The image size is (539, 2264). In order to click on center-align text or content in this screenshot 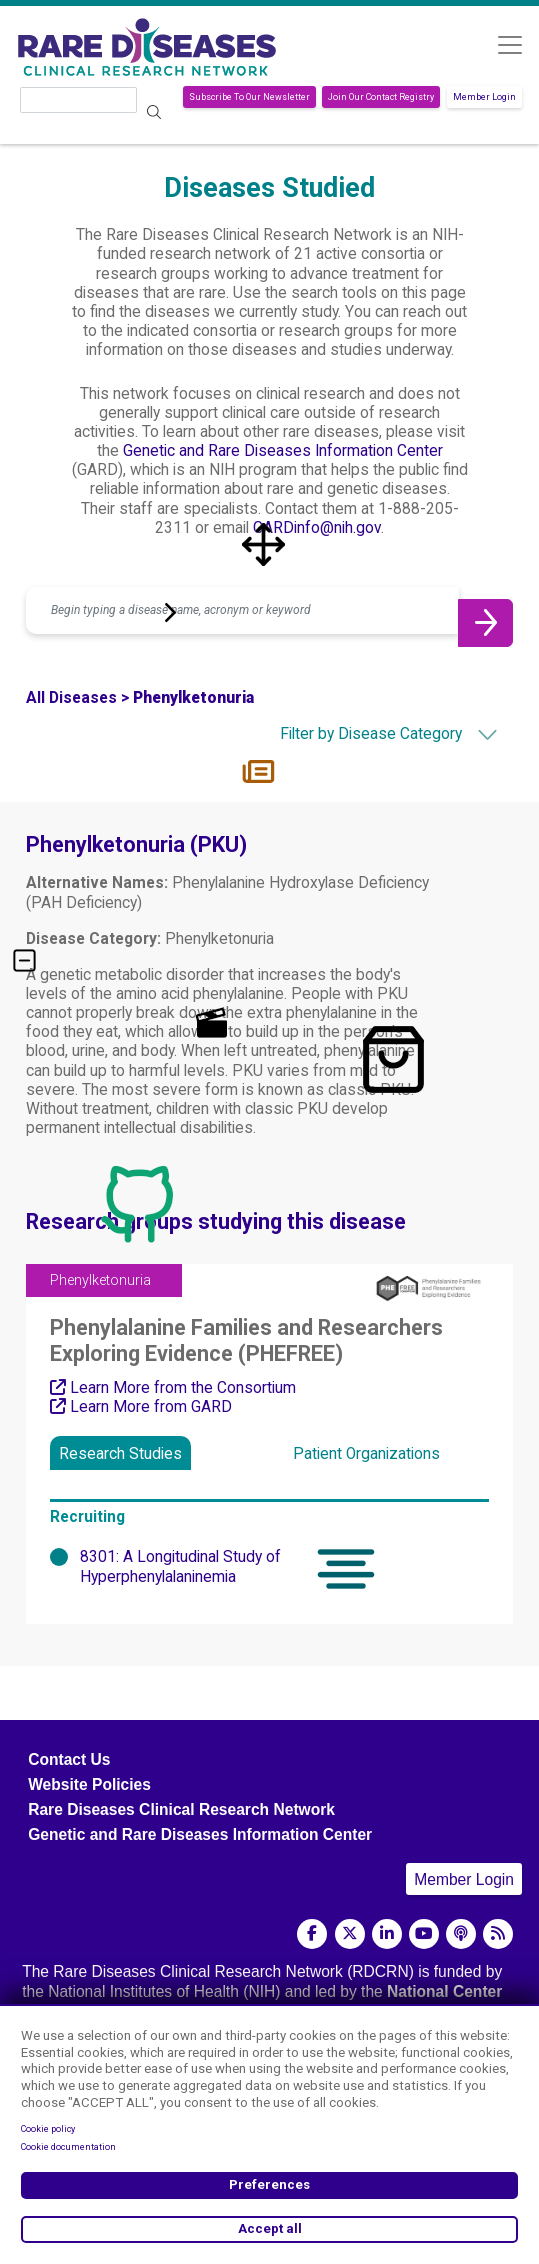, I will do `click(346, 1569)`.